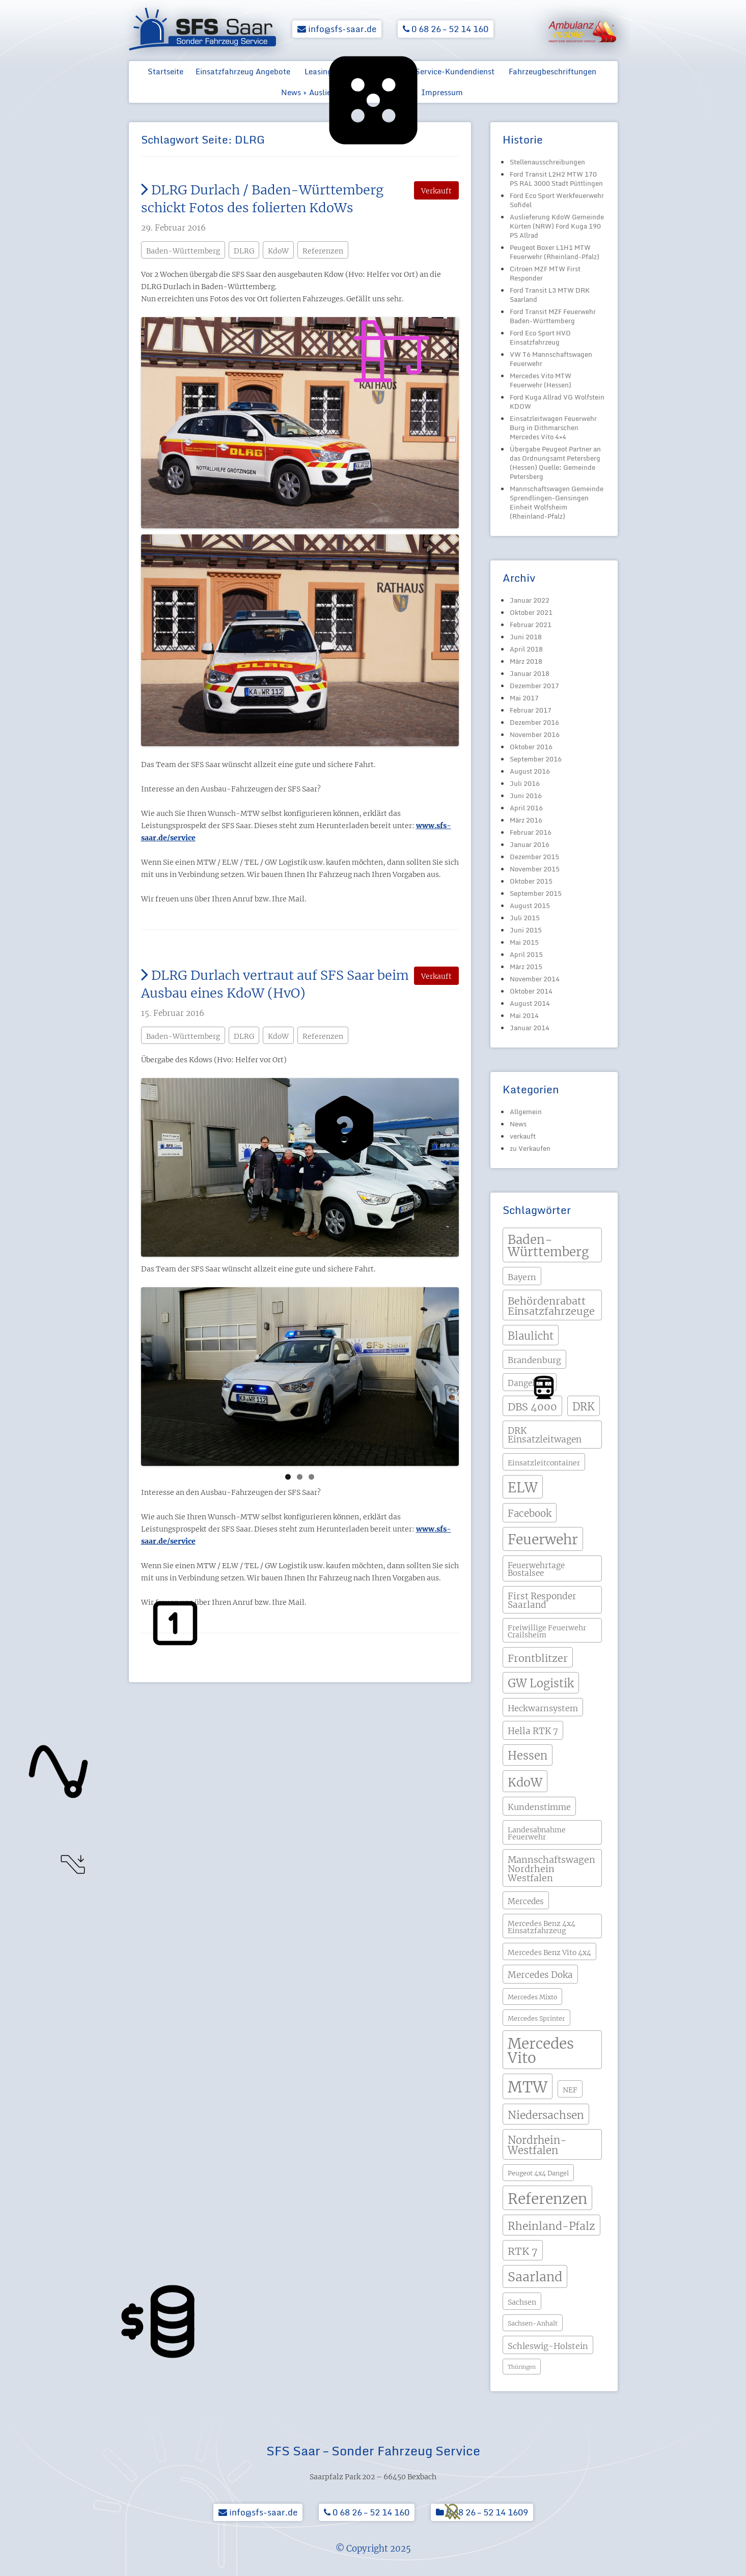 The height and width of the screenshot is (2576, 746). Describe the element at coordinates (344, 1128) in the screenshot. I see `access help or support options` at that location.